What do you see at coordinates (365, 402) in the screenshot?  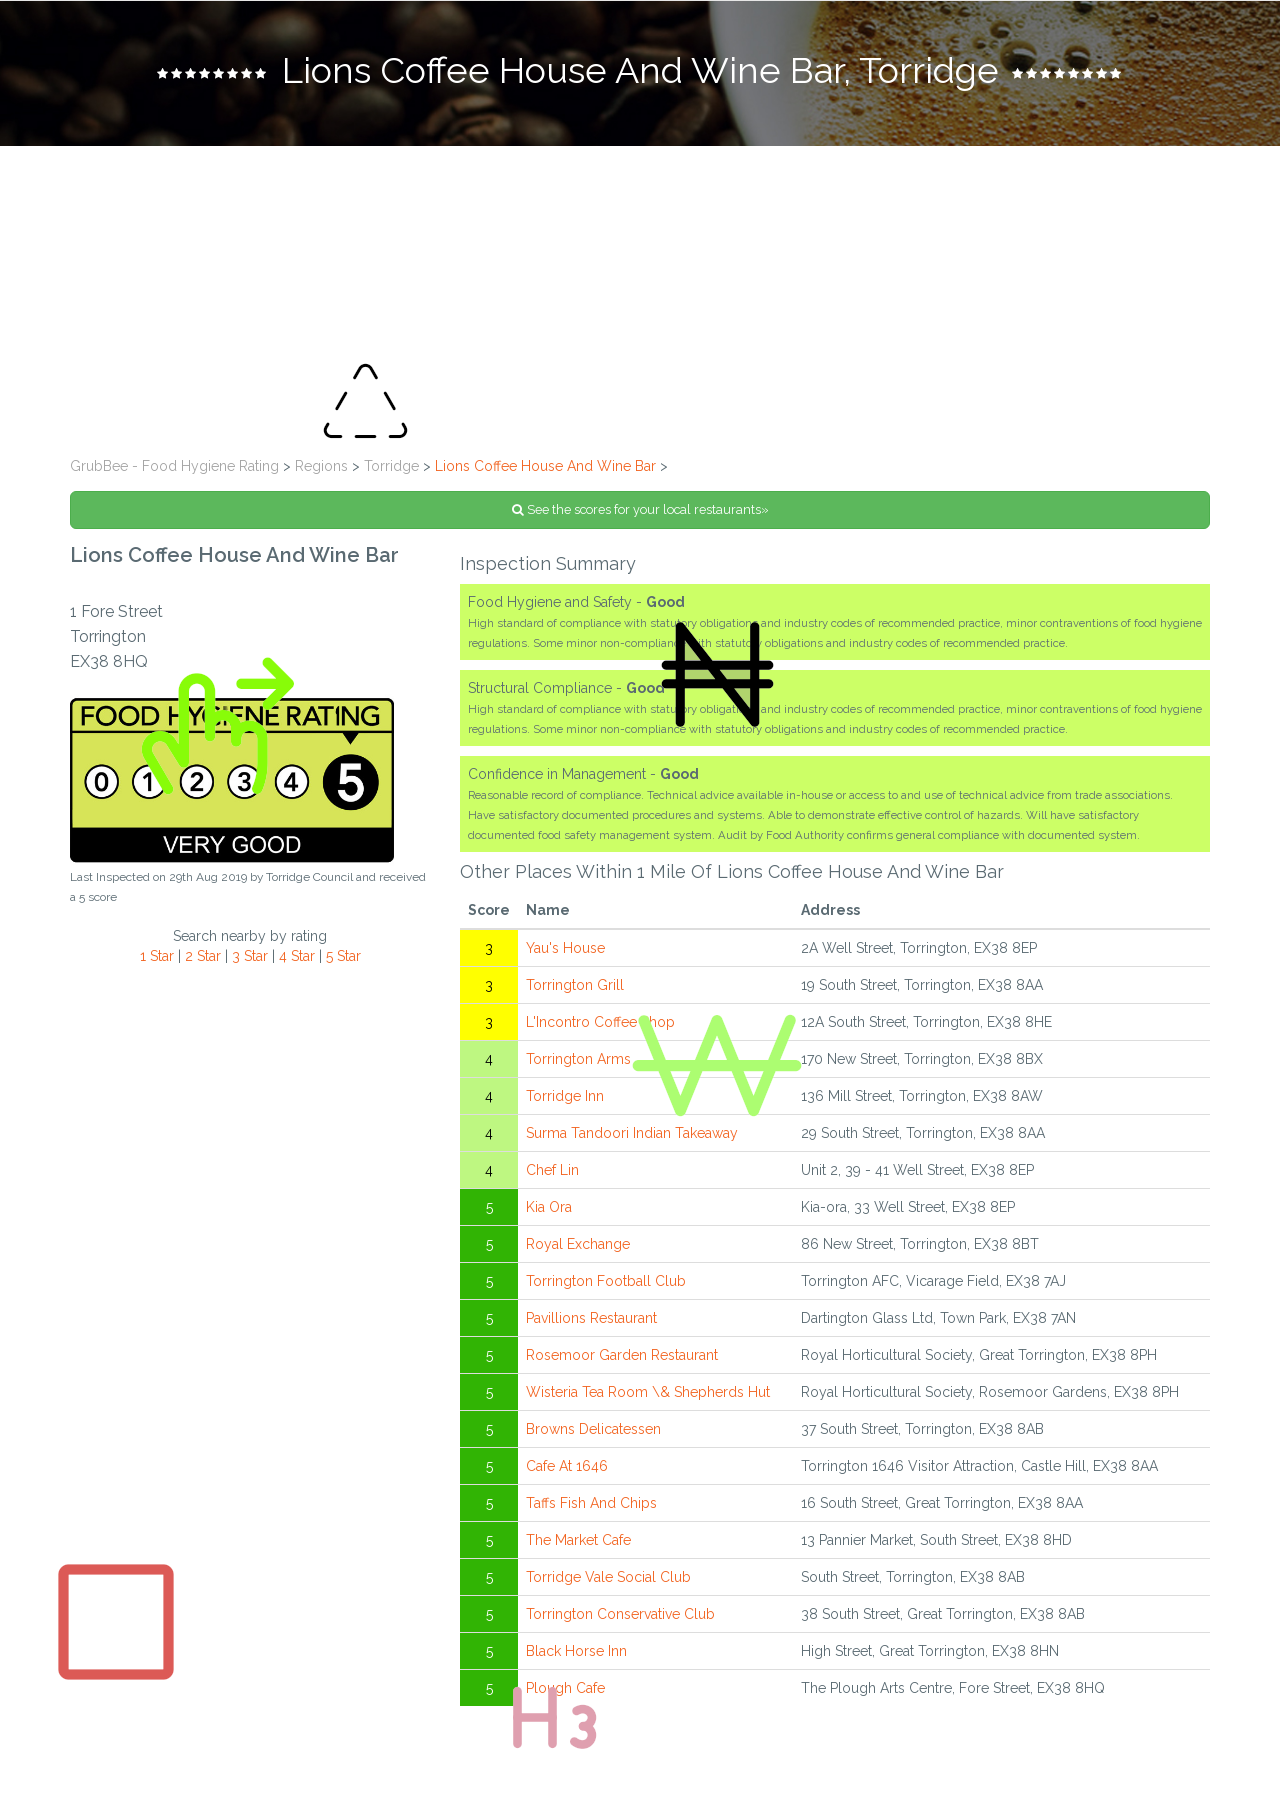 I see `indicates incomplete or pending status` at bounding box center [365, 402].